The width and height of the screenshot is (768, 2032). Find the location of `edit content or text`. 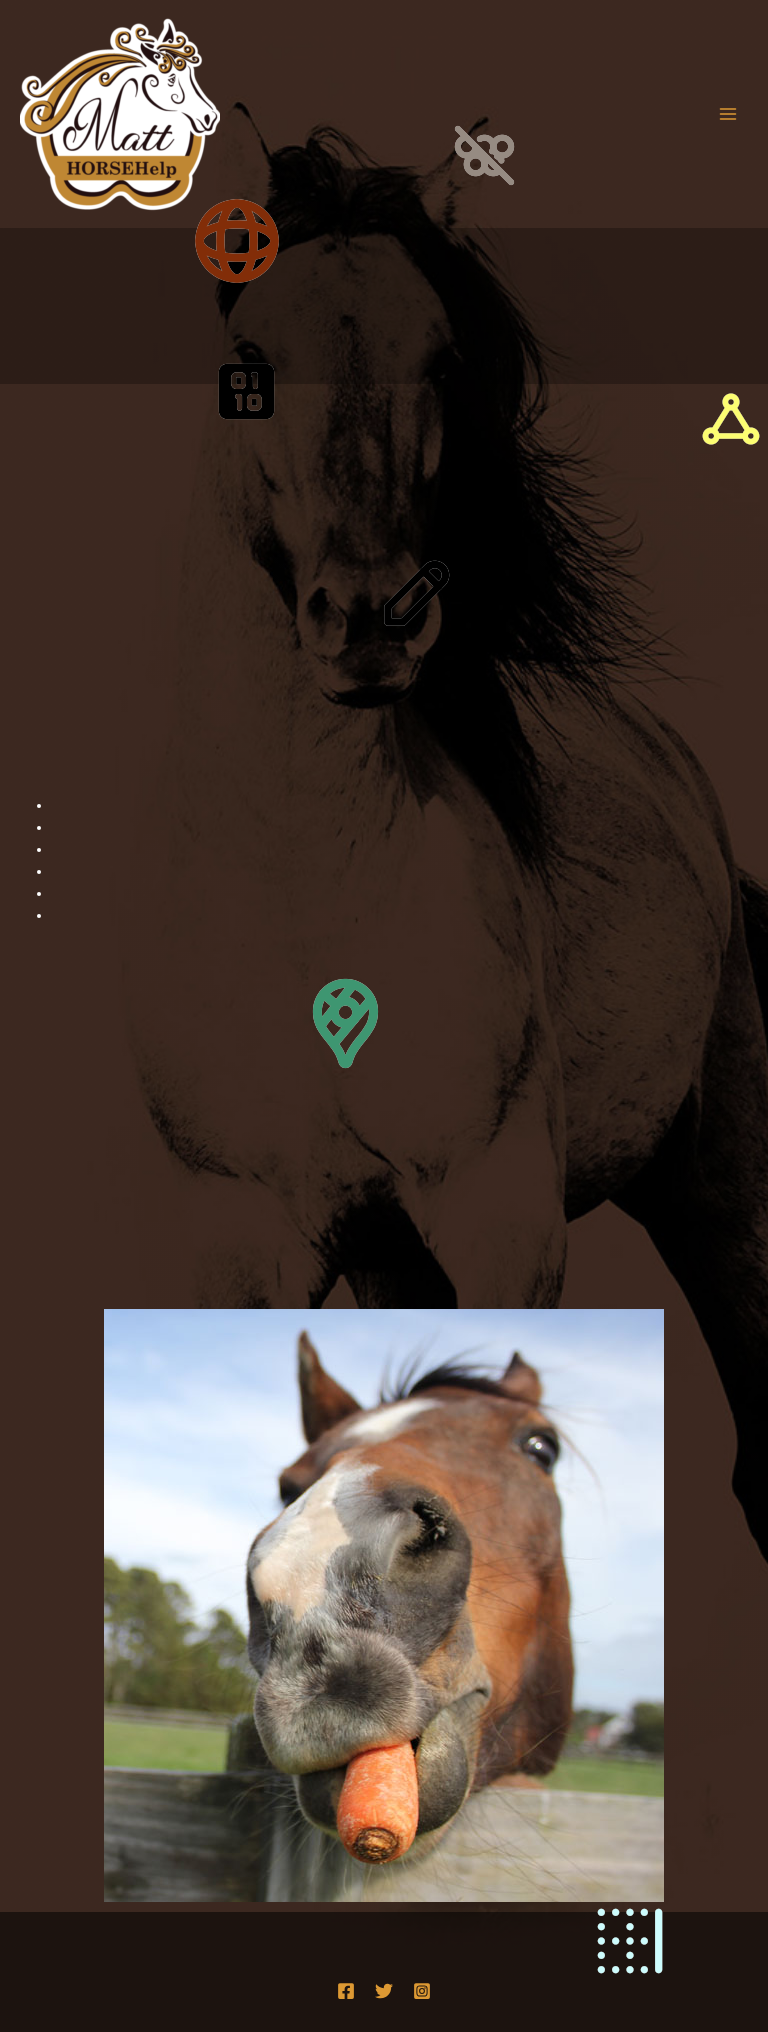

edit content or text is located at coordinates (418, 592).